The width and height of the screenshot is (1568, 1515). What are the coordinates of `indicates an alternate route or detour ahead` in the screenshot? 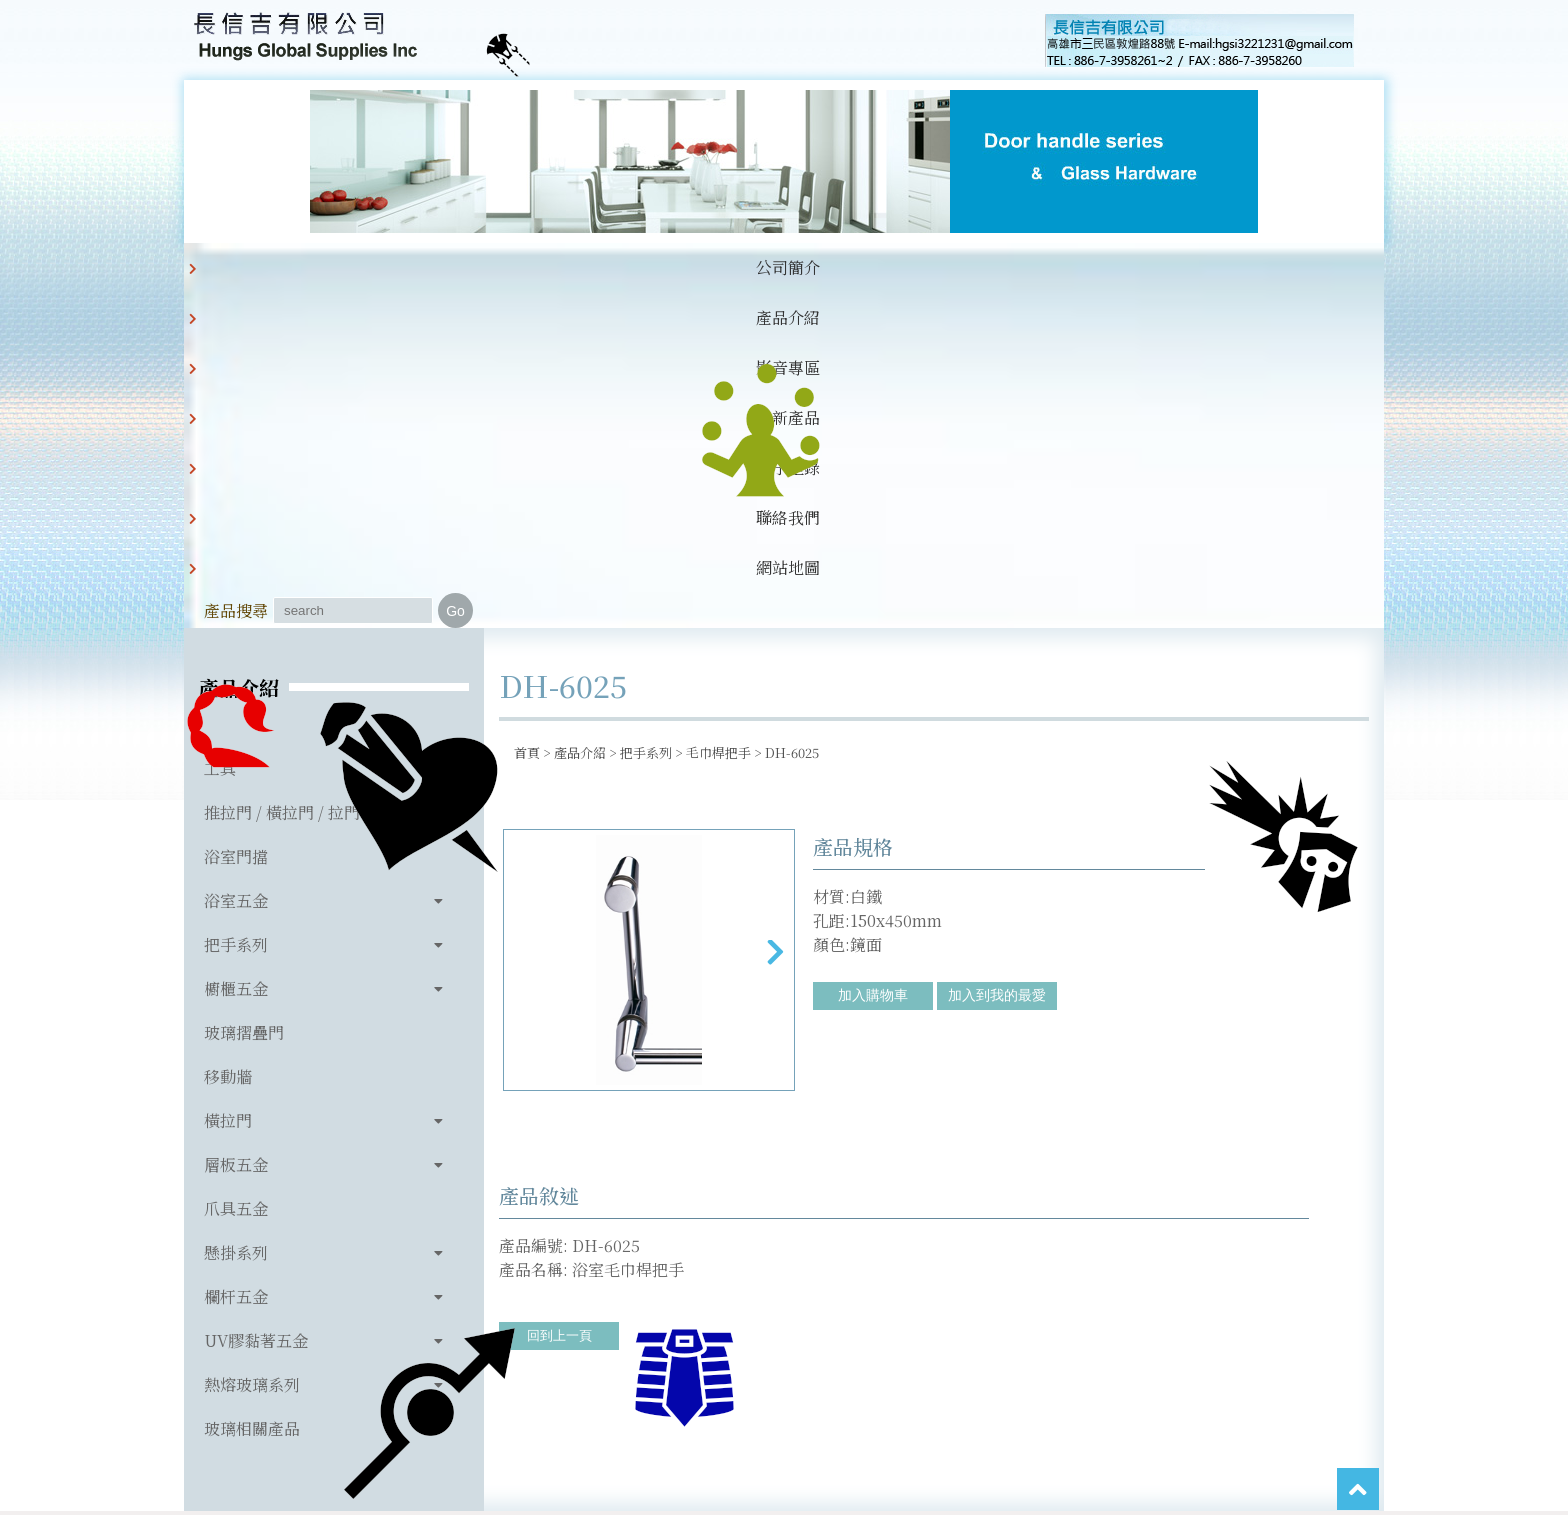 It's located at (430, 1412).